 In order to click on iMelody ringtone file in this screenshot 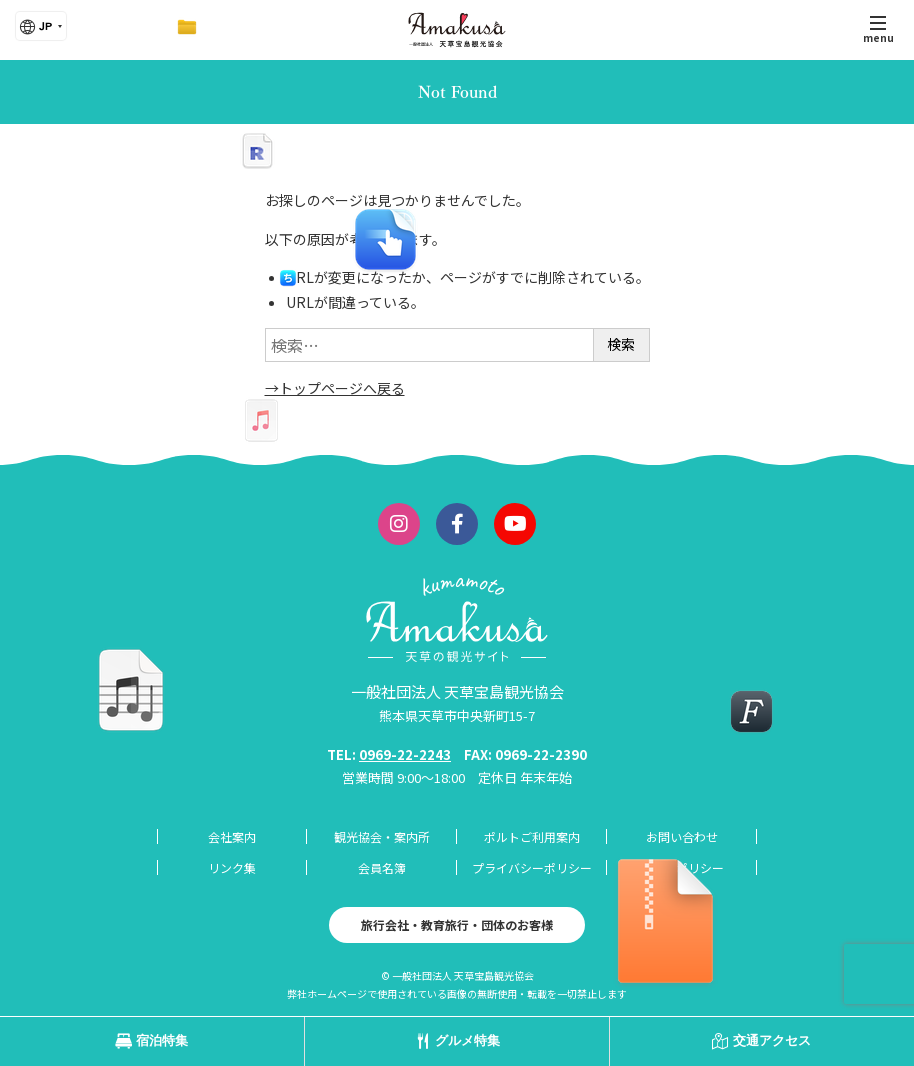, I will do `click(131, 690)`.